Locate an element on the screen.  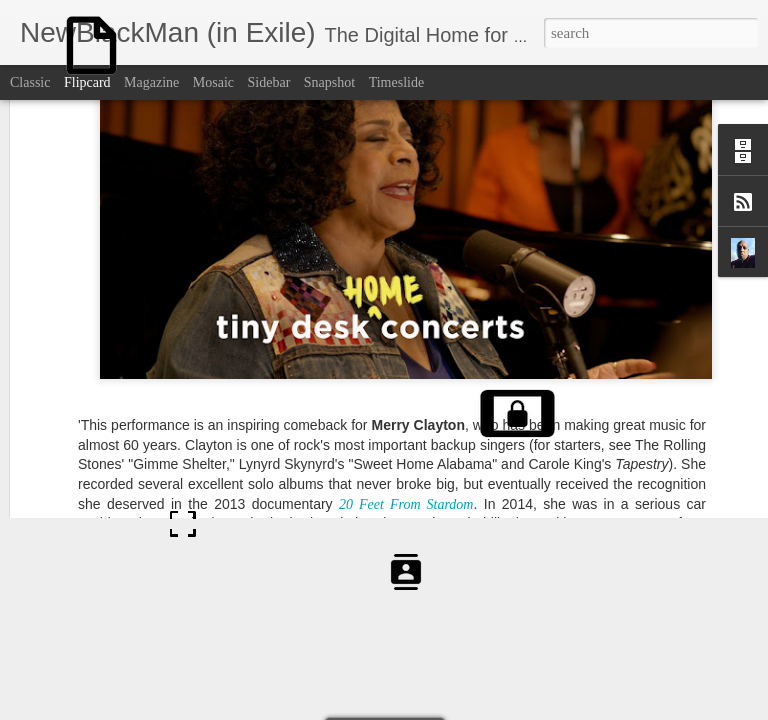
scan a QR code or barcode is located at coordinates (183, 524).